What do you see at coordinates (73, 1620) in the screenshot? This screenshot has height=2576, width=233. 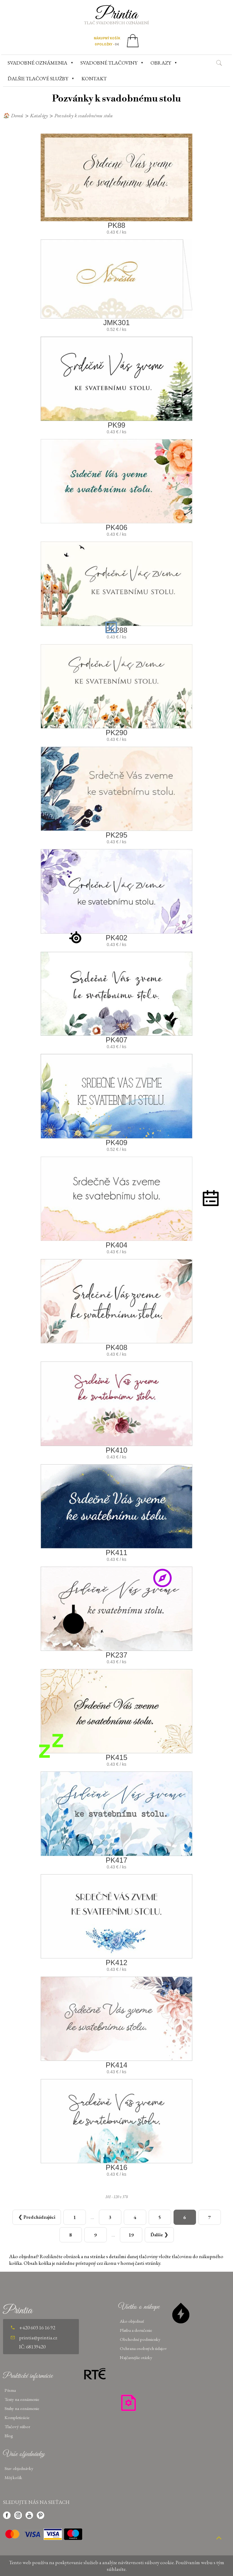 I see `indicates gender-neutral or non-binary option` at bounding box center [73, 1620].